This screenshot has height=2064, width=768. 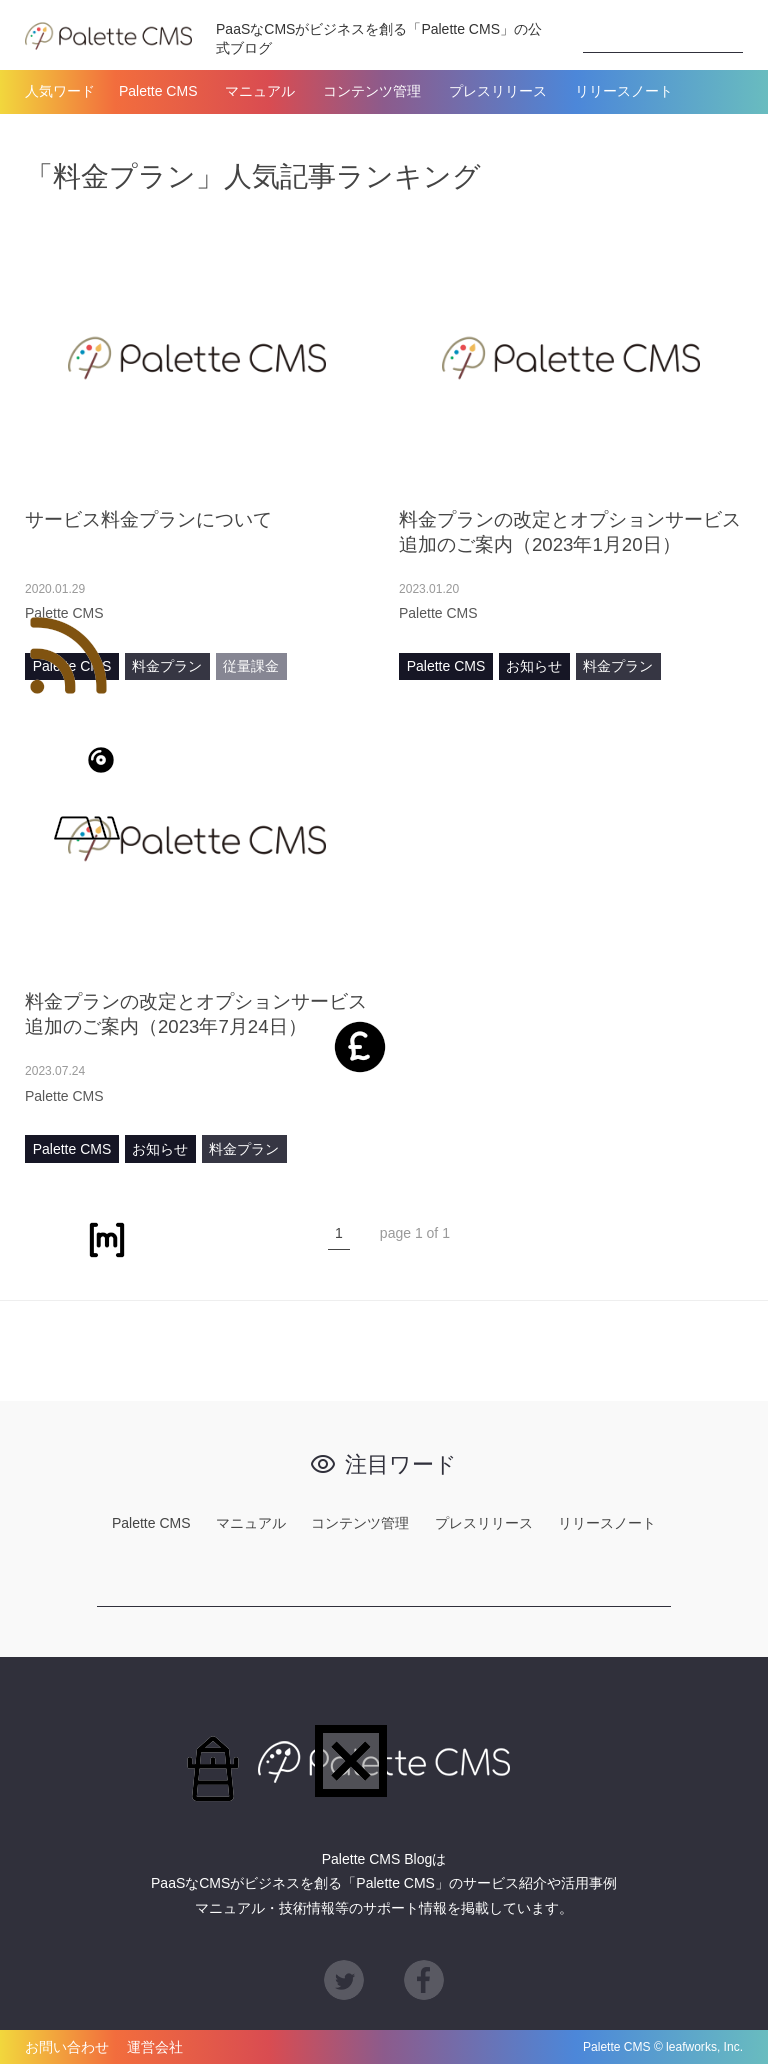 What do you see at coordinates (351, 1761) in the screenshot?
I see `indicates a disabled or unavailable feature` at bounding box center [351, 1761].